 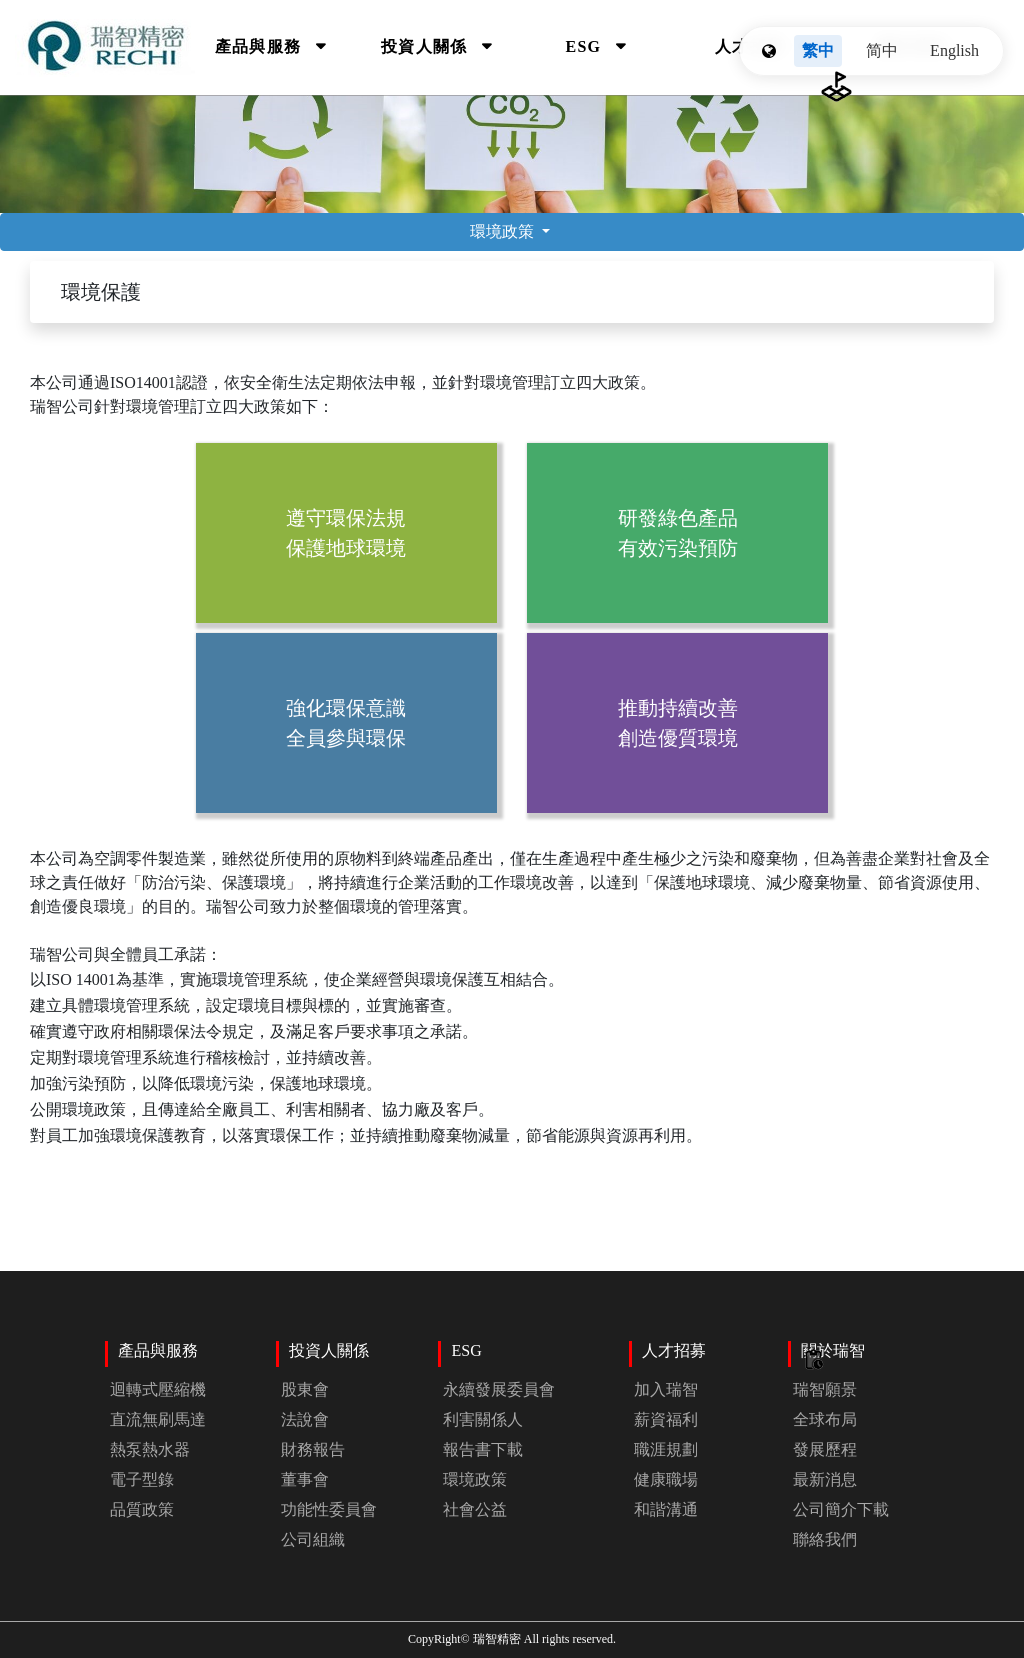 I want to click on view pending tasks or actions, so click(x=813, y=1359).